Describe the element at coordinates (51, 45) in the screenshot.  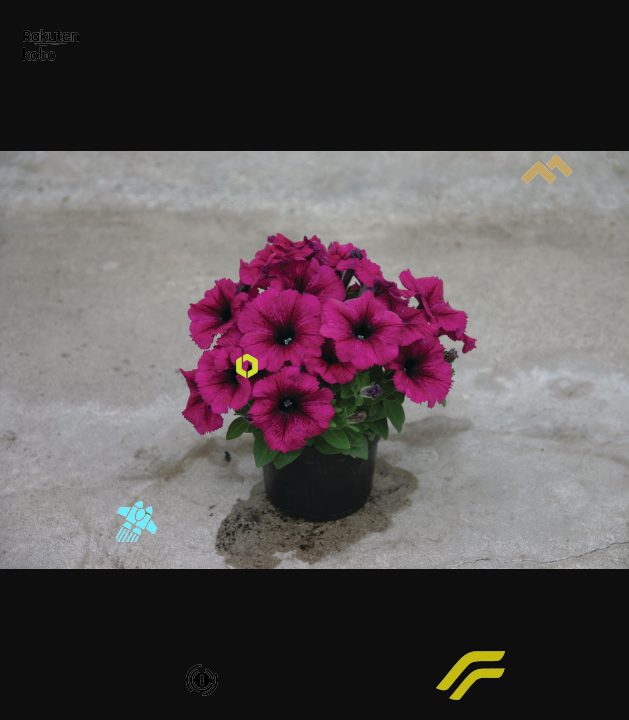
I see `open the Rakuten Kobo e-reader app` at that location.